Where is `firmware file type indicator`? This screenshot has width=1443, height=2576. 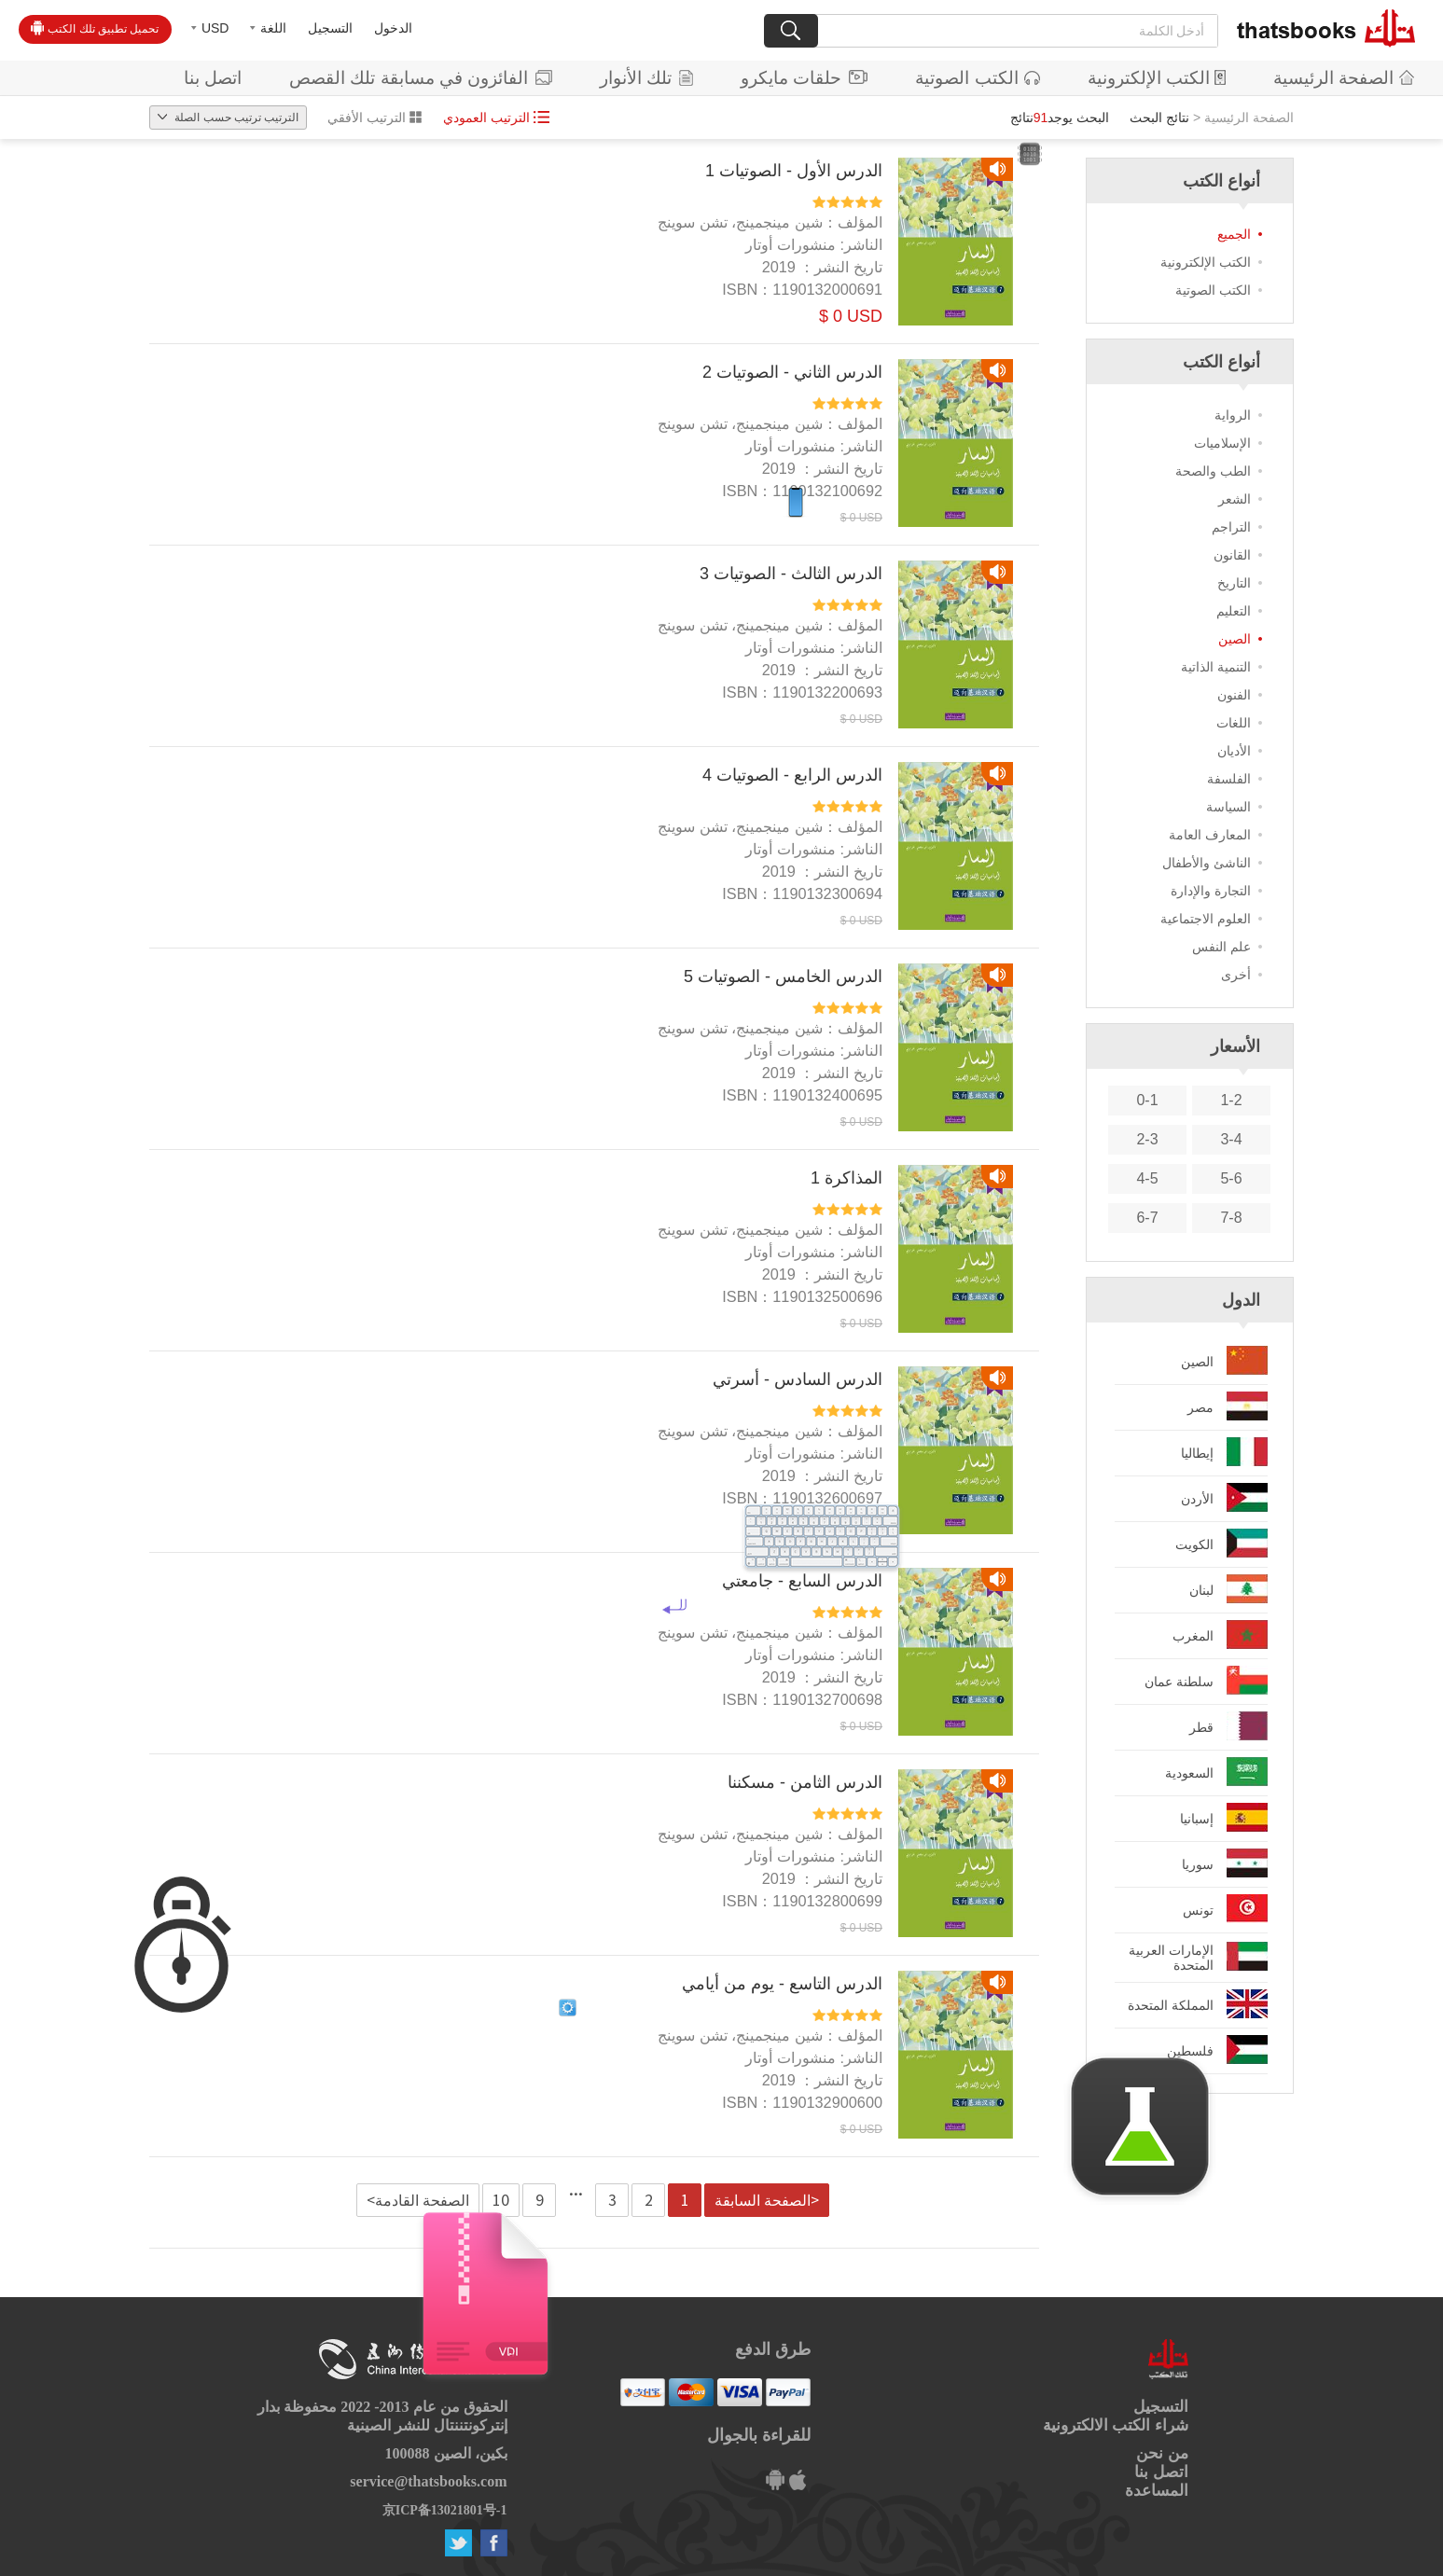
firmware file type indicator is located at coordinates (1030, 154).